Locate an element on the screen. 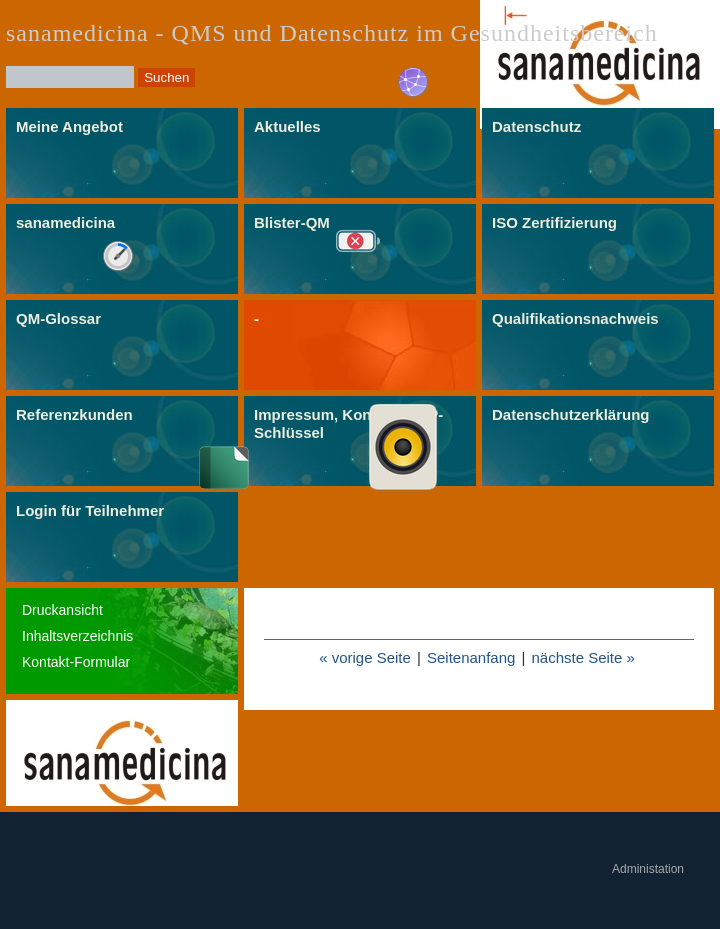  access network workgroup or shared resources is located at coordinates (413, 82).